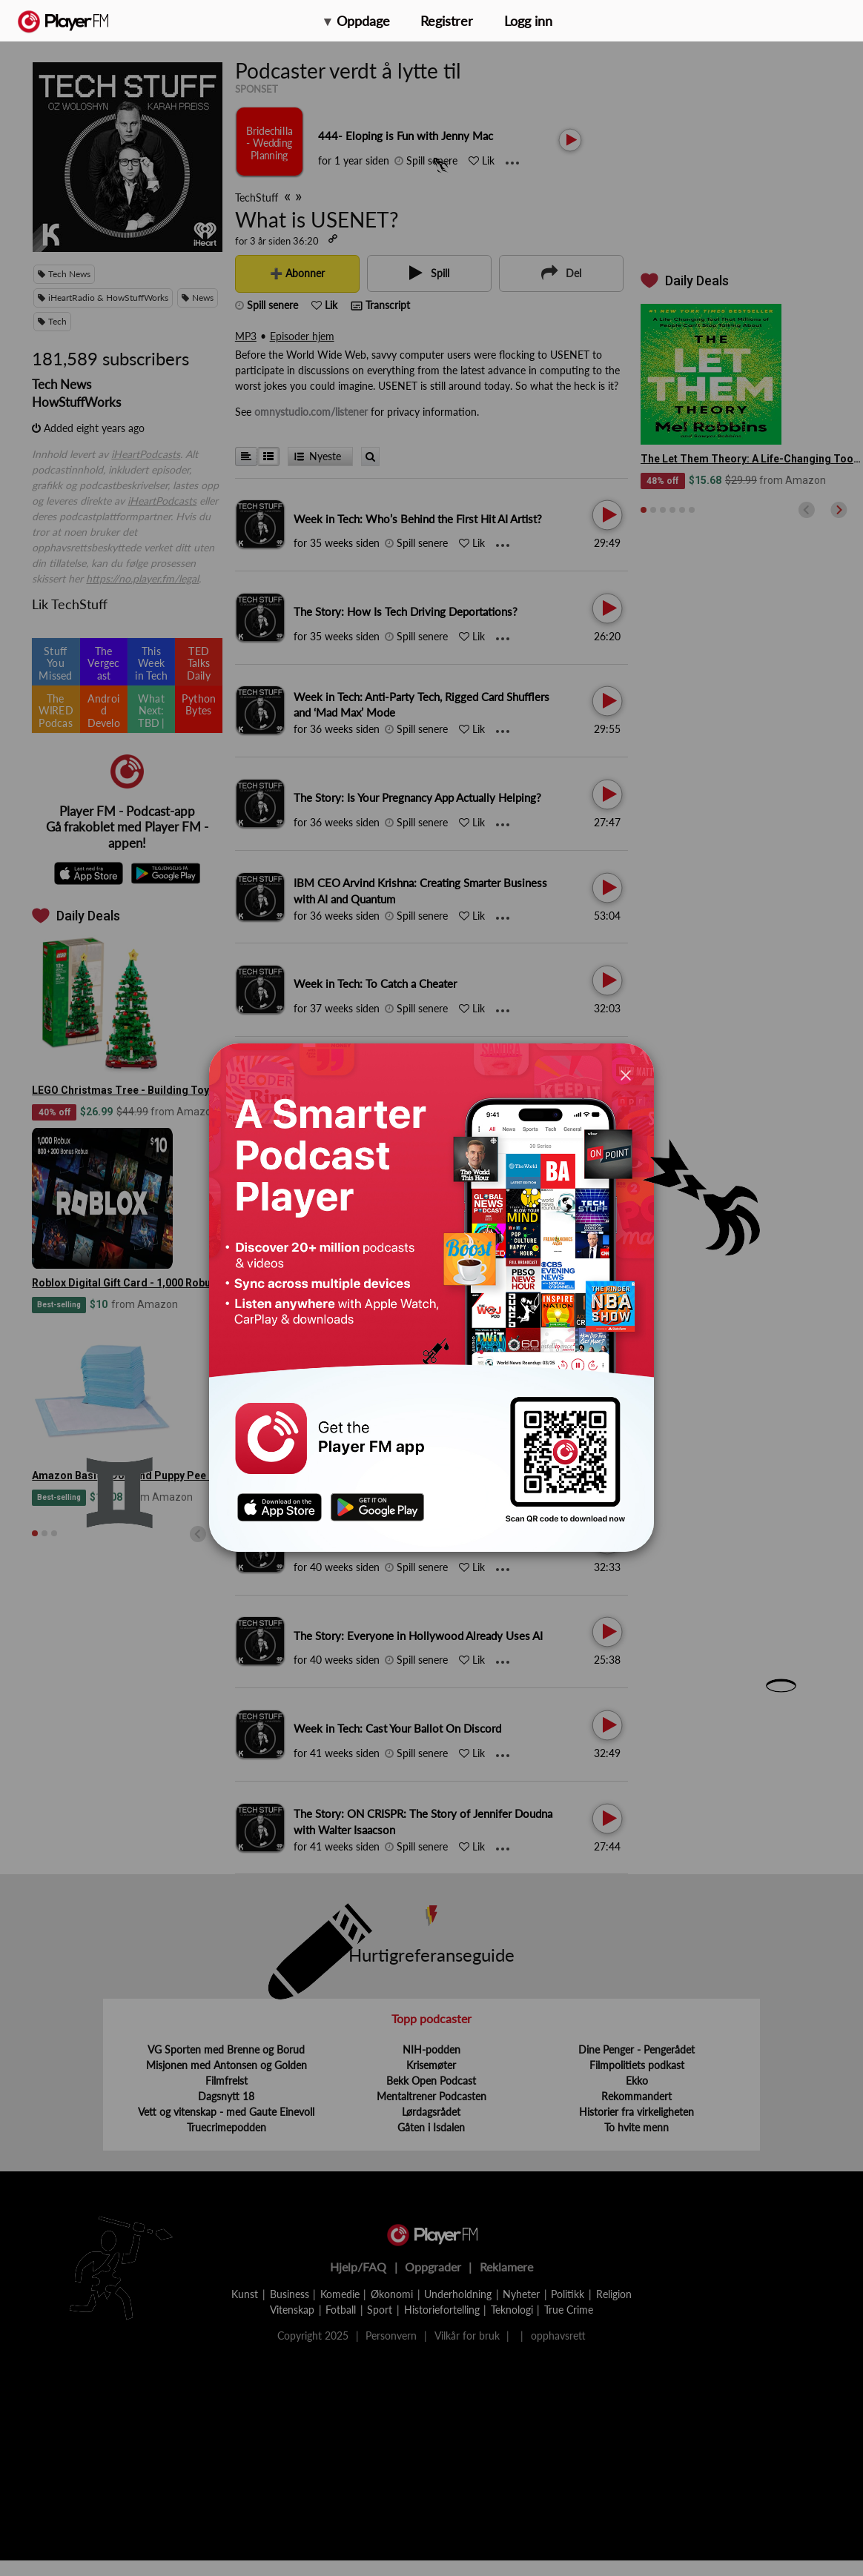 The height and width of the screenshot is (2576, 863). Describe the element at coordinates (436, 1351) in the screenshot. I see `indicates a medical test or blood sample` at that location.